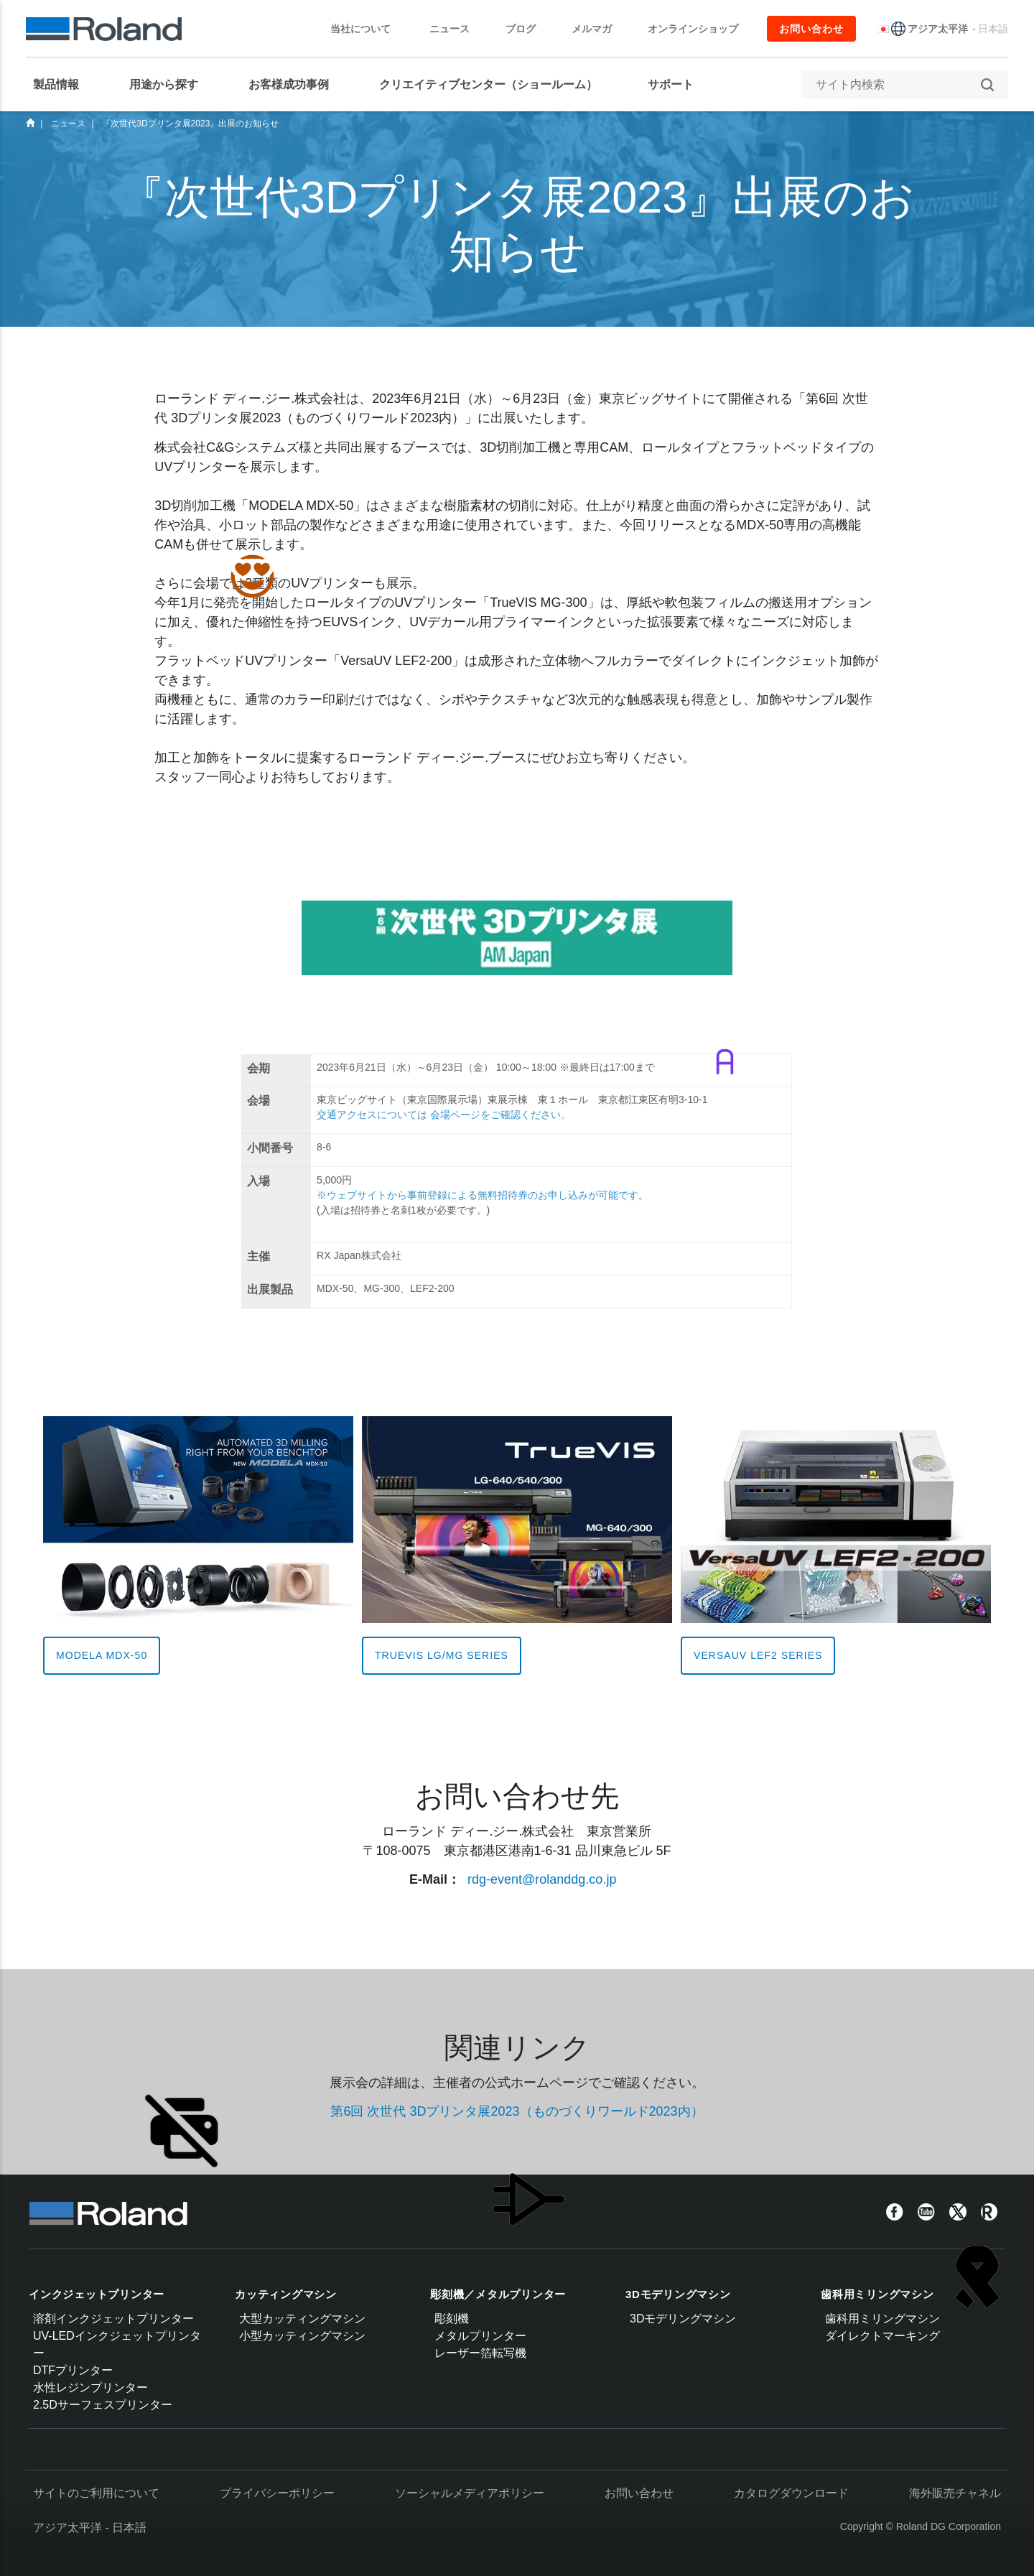 This screenshot has width=1034, height=2576. I want to click on react with love or adoration, so click(252, 576).